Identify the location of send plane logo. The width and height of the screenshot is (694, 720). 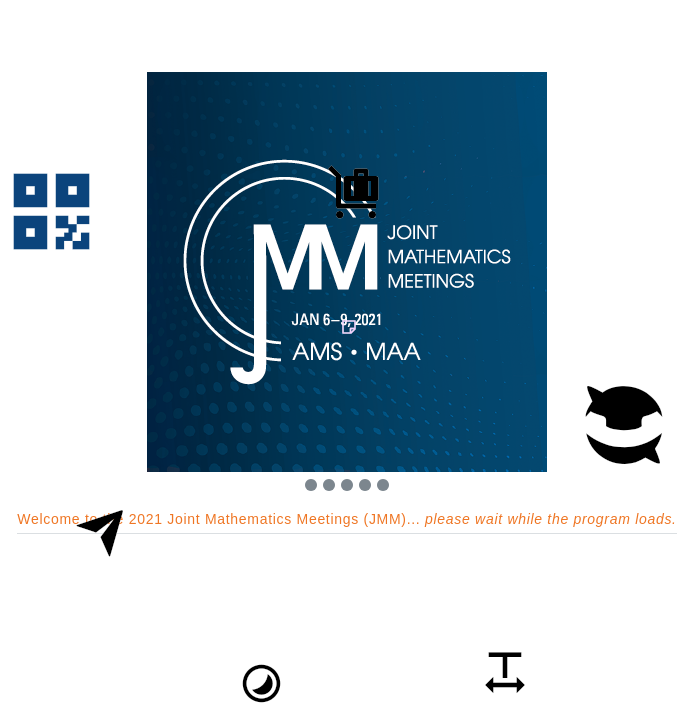
(100, 532).